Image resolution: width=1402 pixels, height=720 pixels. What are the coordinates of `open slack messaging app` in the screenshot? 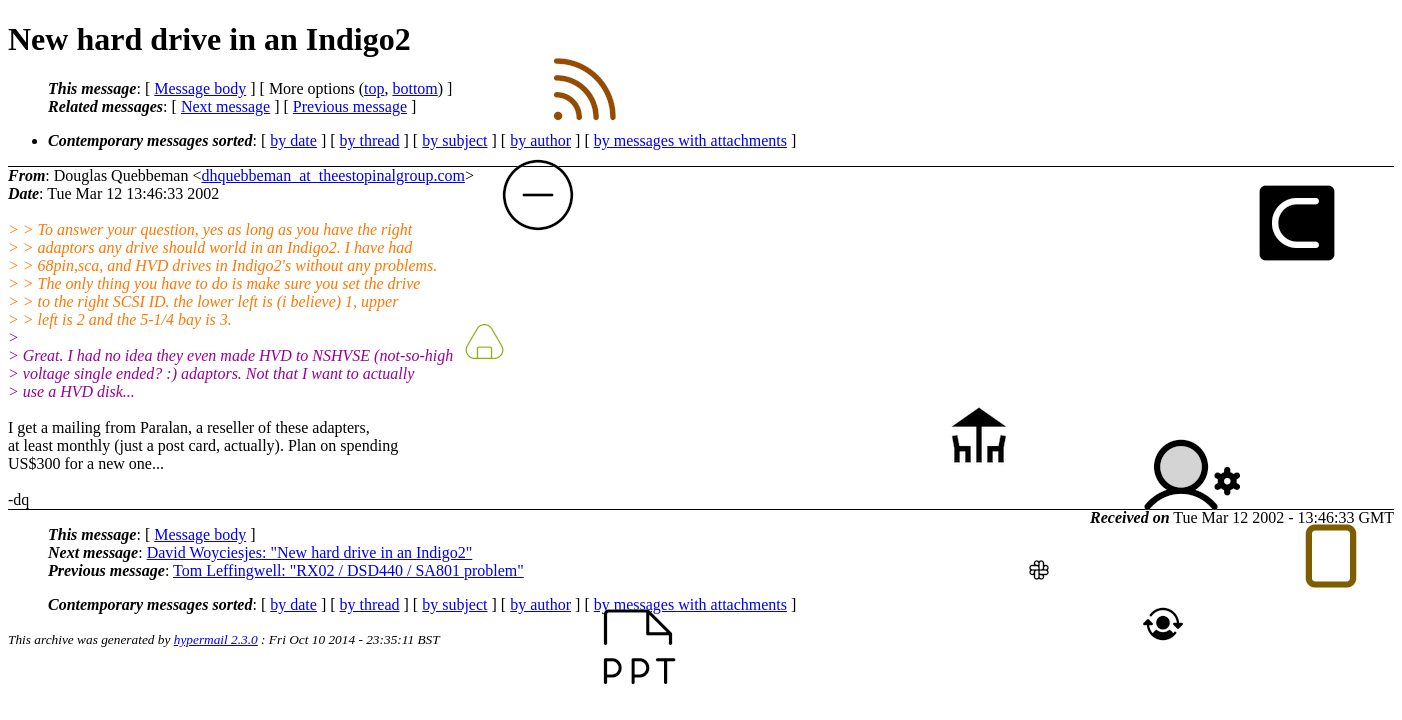 It's located at (1039, 570).